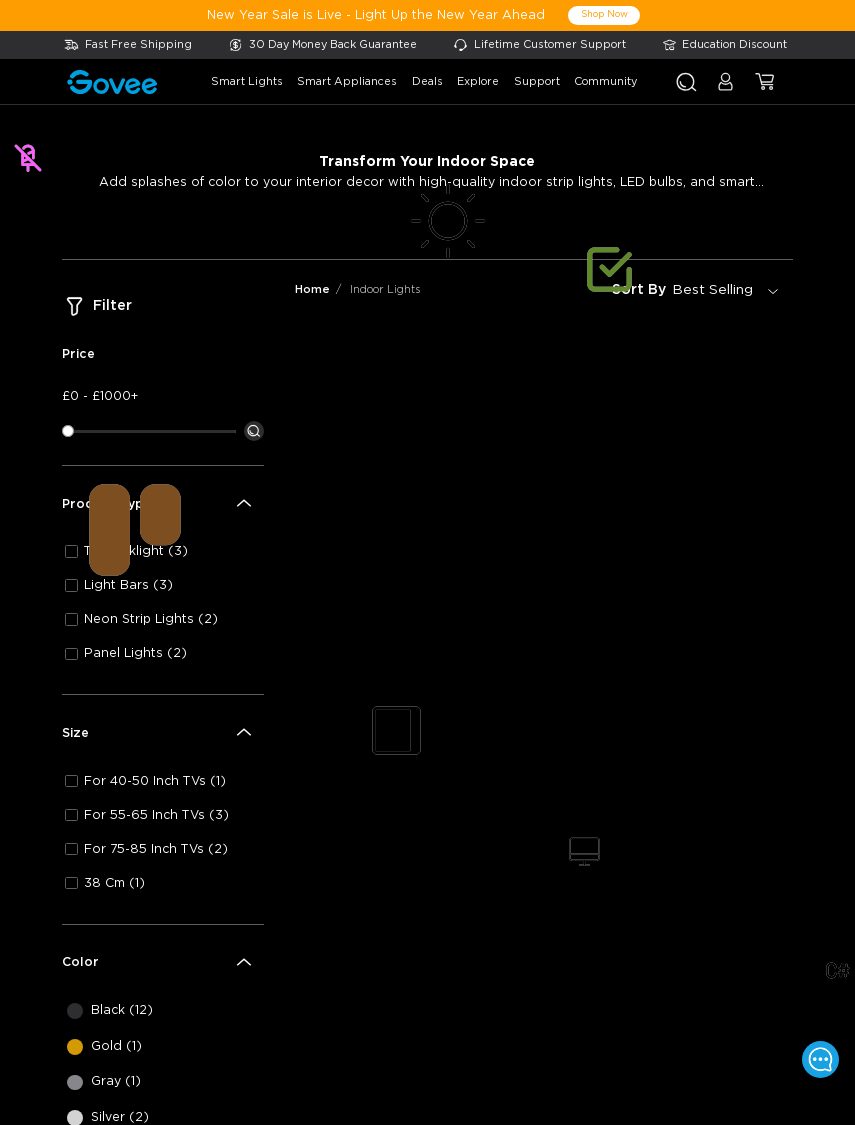 The height and width of the screenshot is (1125, 855). Describe the element at coordinates (28, 158) in the screenshot. I see `ice cream unavailable or sold out` at that location.